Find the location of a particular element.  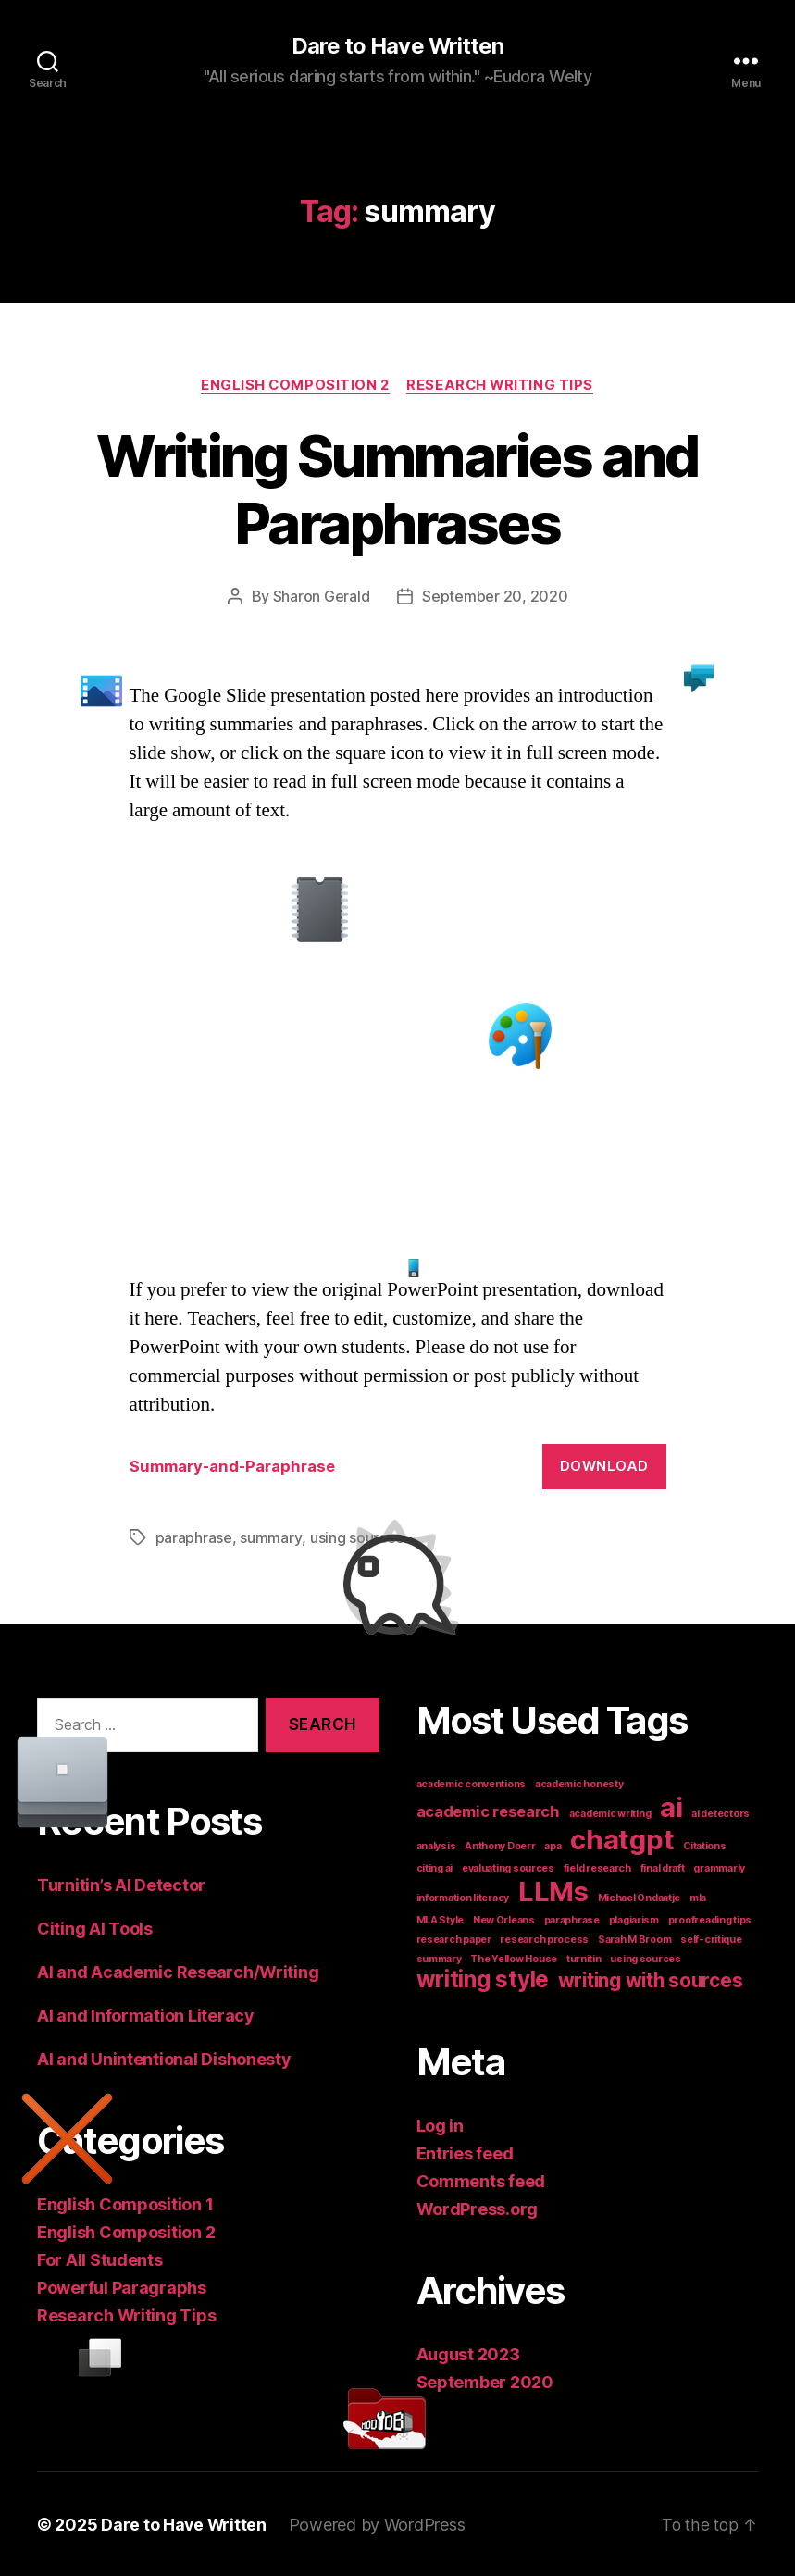

access portable media player settings is located at coordinates (414, 1268).